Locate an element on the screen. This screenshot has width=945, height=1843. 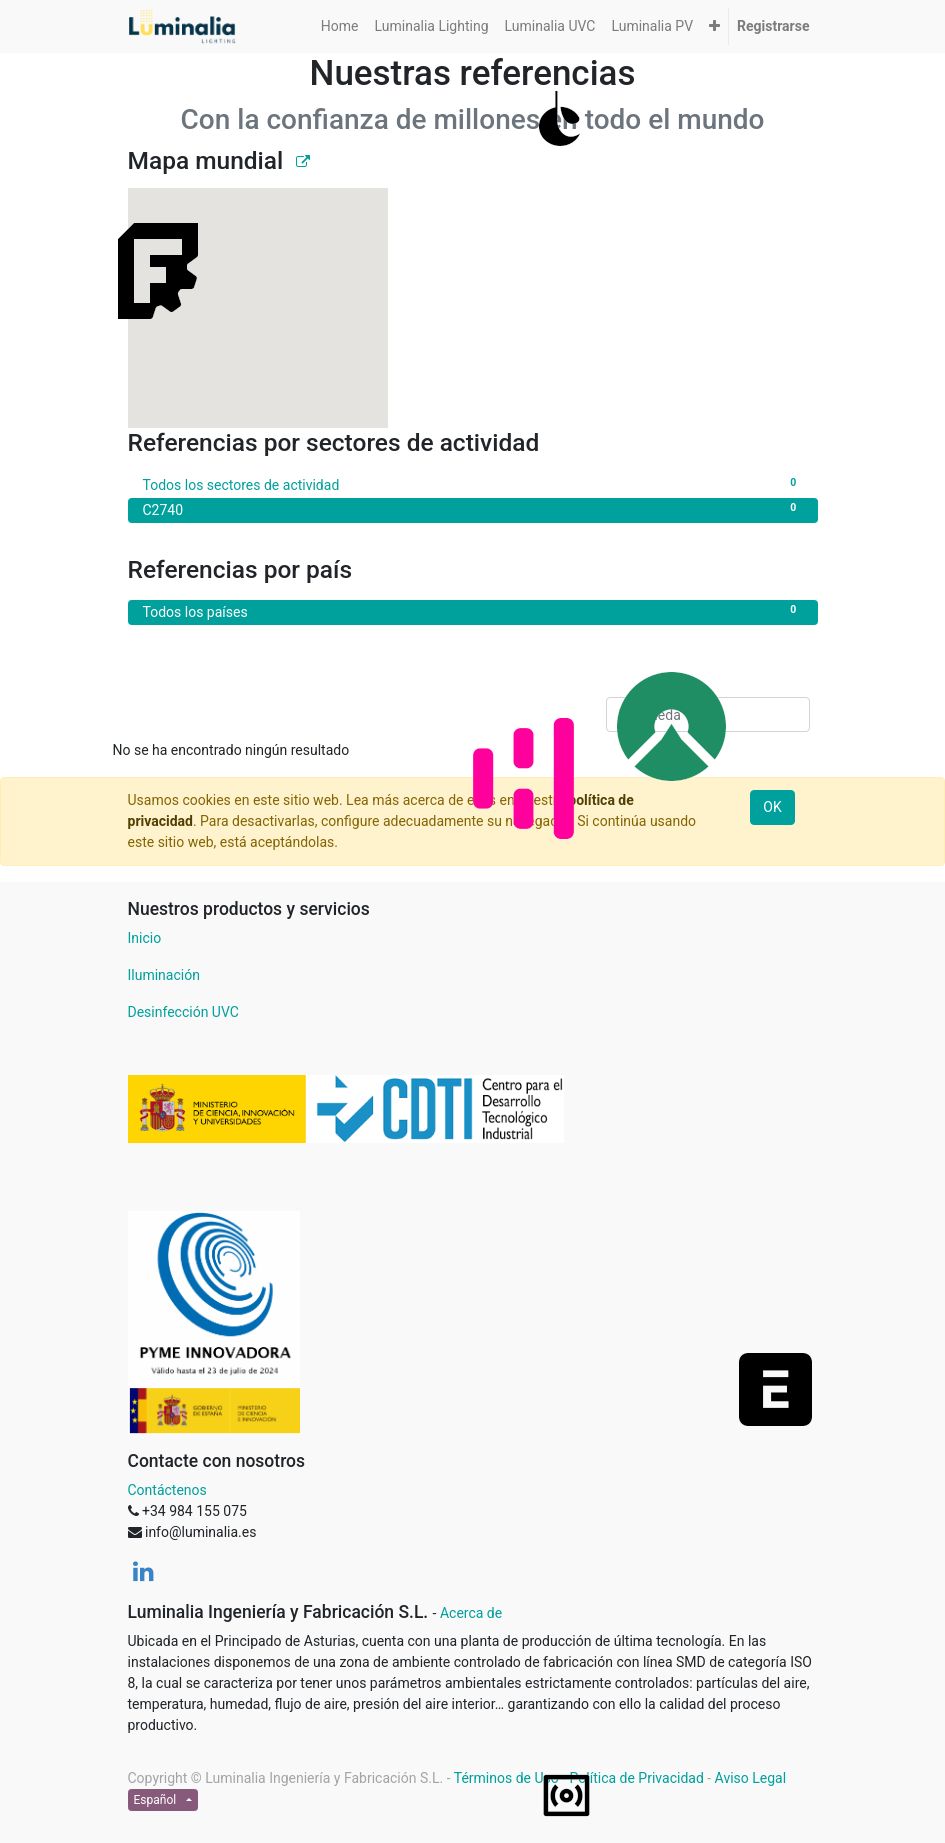
open hyperskill learning platform is located at coordinates (523, 778).